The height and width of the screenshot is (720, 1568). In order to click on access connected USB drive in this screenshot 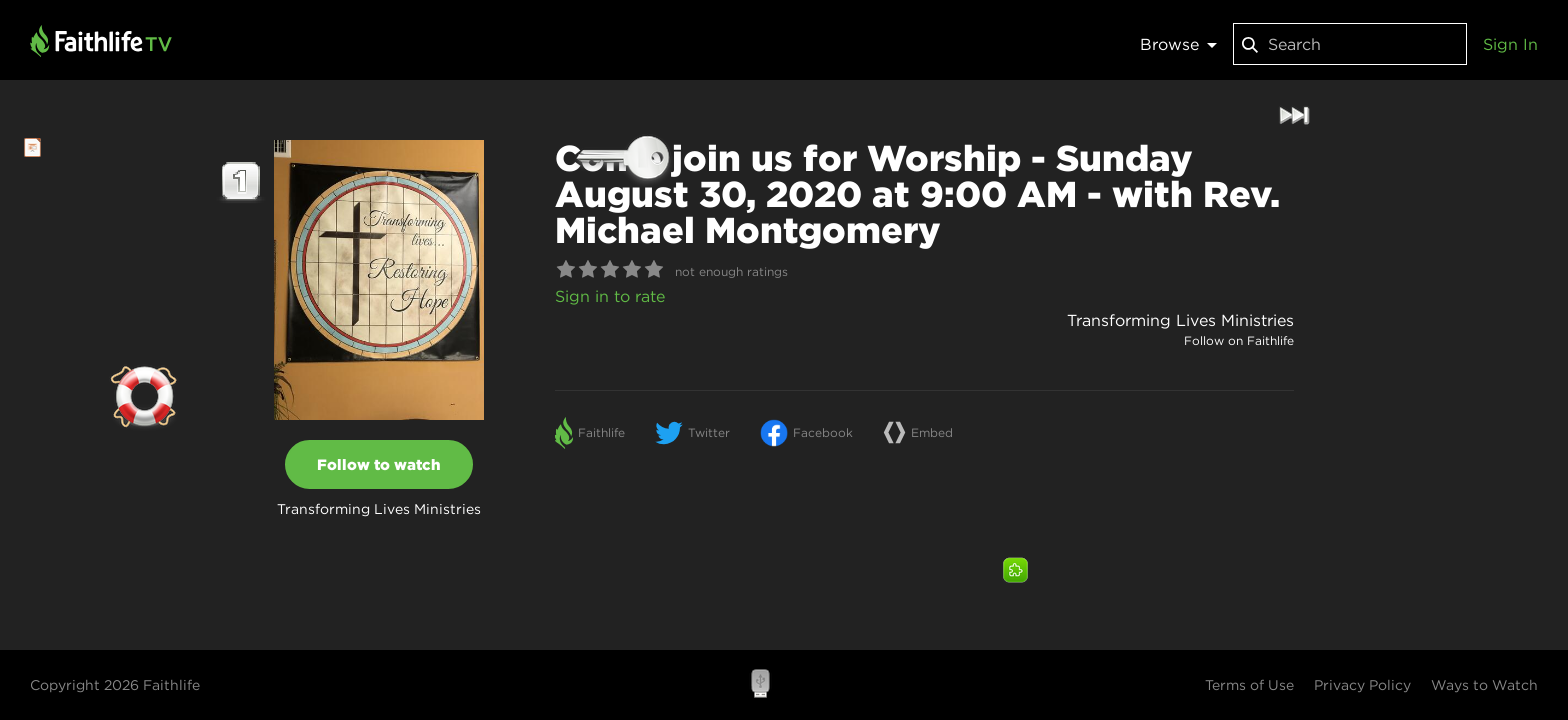, I will do `click(760, 683)`.